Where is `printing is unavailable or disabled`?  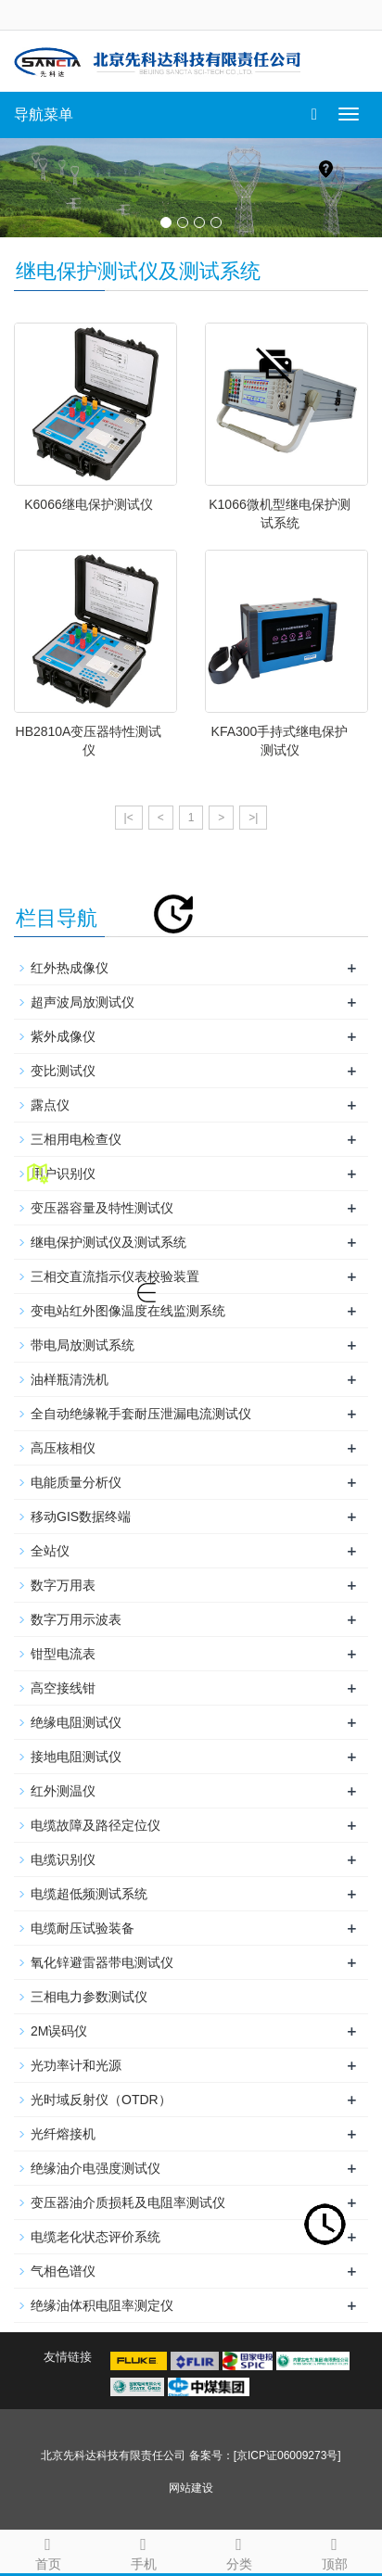
printing is unavailable or disabled is located at coordinates (275, 364).